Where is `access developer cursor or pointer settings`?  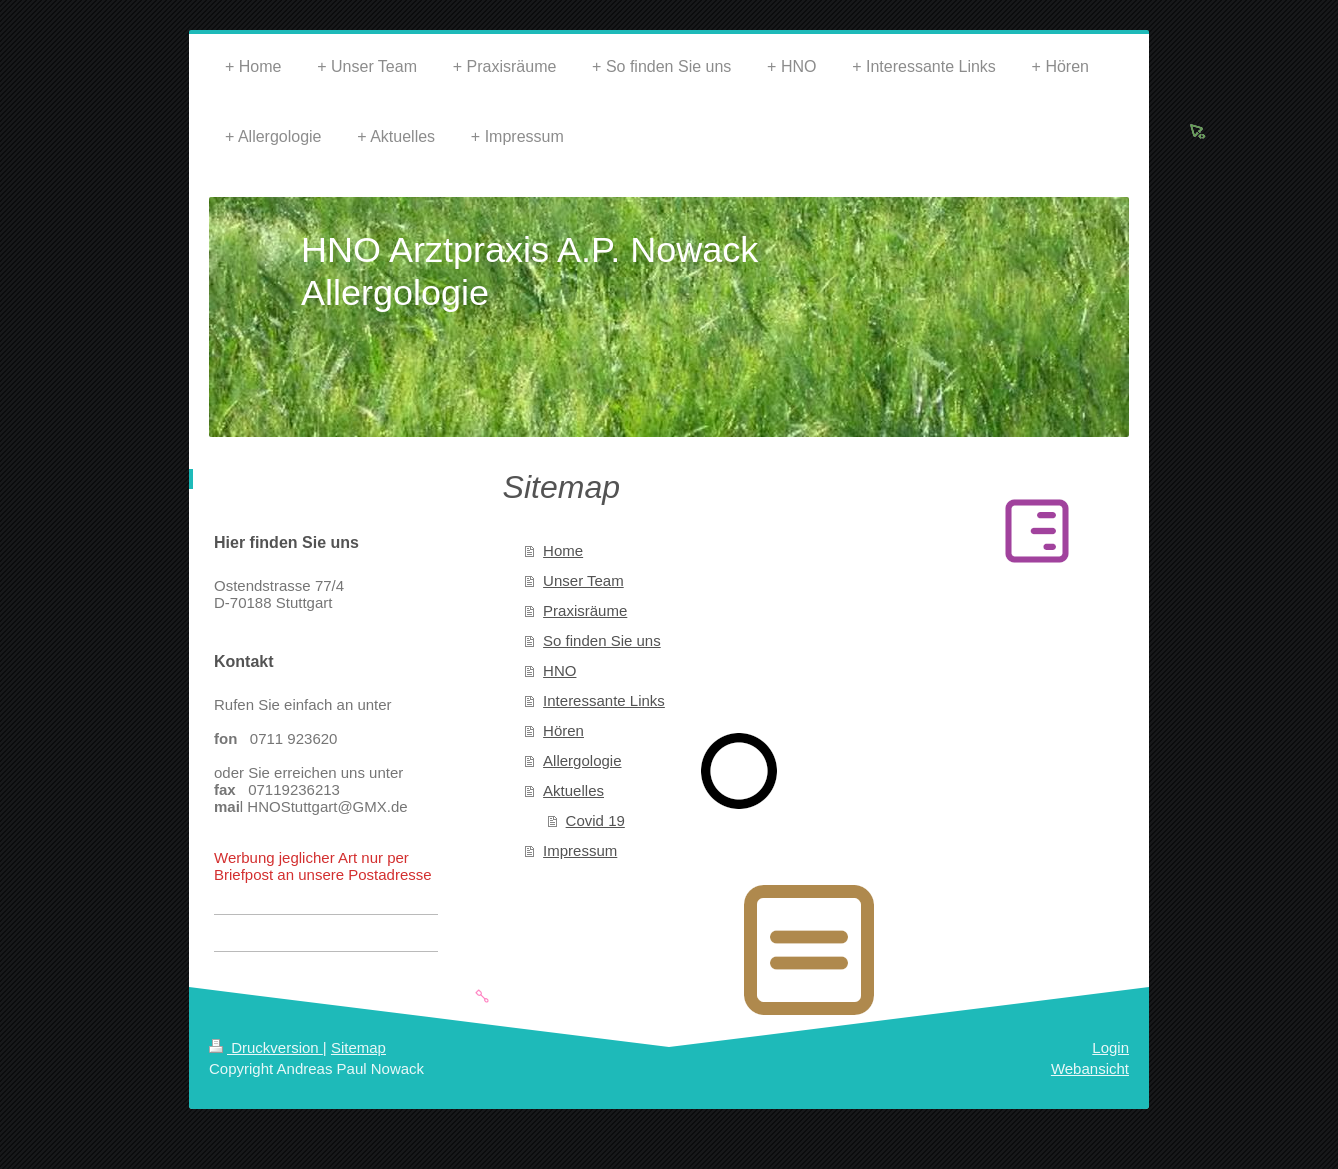 access developer cursor or pointer settings is located at coordinates (1197, 131).